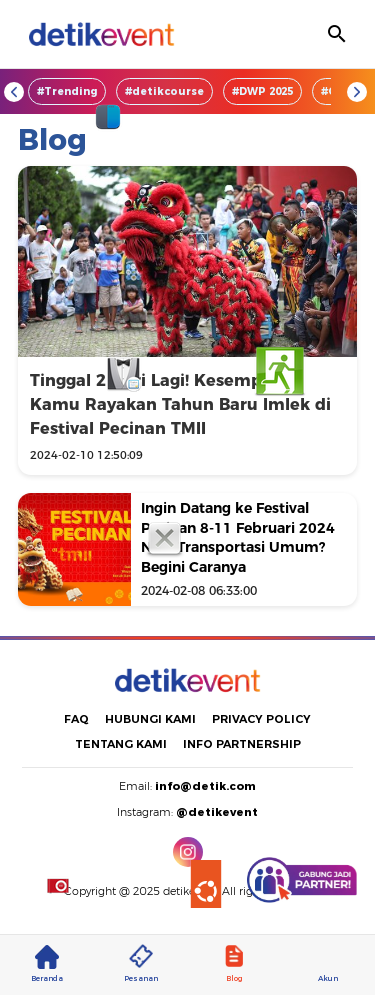  What do you see at coordinates (206, 884) in the screenshot?
I see `open the ubuntu application menu` at bounding box center [206, 884].